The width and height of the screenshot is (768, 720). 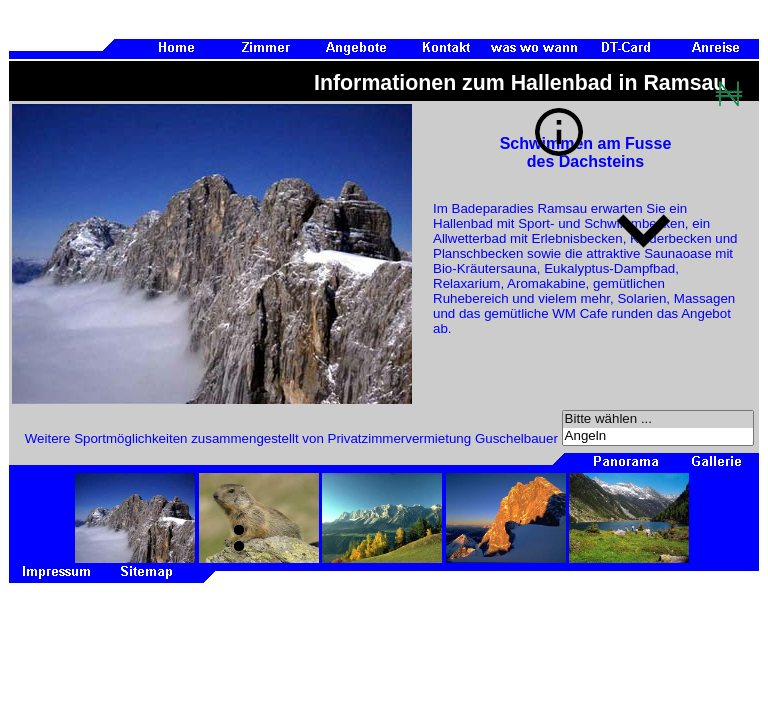 I want to click on indicates Nigerian naira currency, so click(x=729, y=94).